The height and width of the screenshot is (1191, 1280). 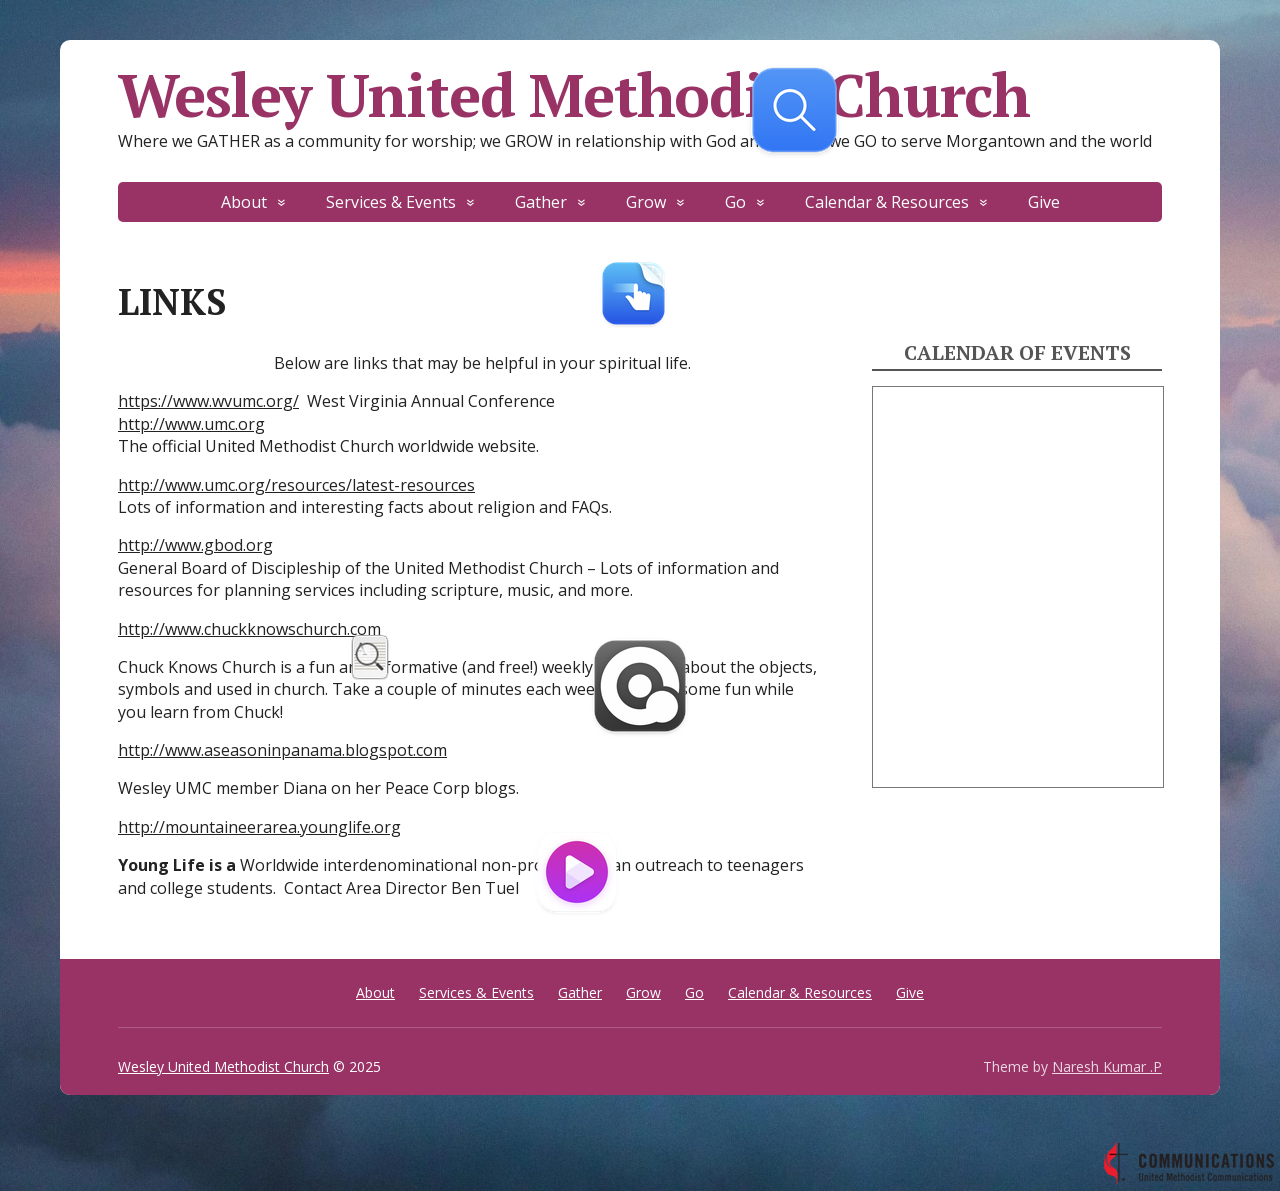 What do you see at coordinates (370, 657) in the screenshot?
I see `open document viewer application` at bounding box center [370, 657].